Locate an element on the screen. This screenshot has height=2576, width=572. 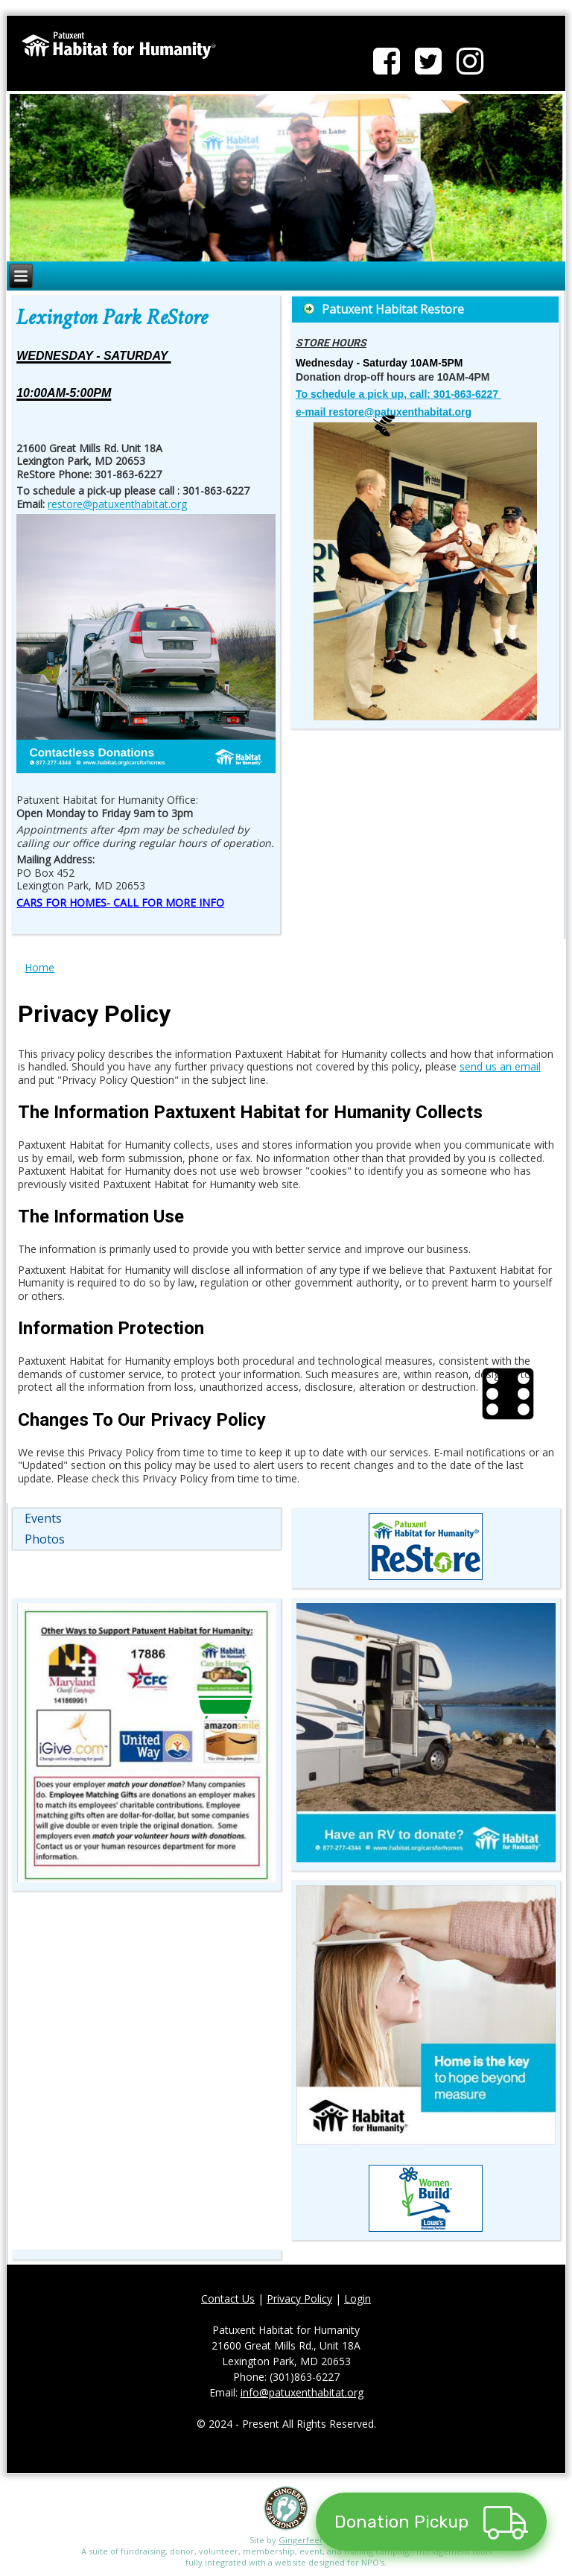
indicates a trap or hazard in gameplay is located at coordinates (384, 425).